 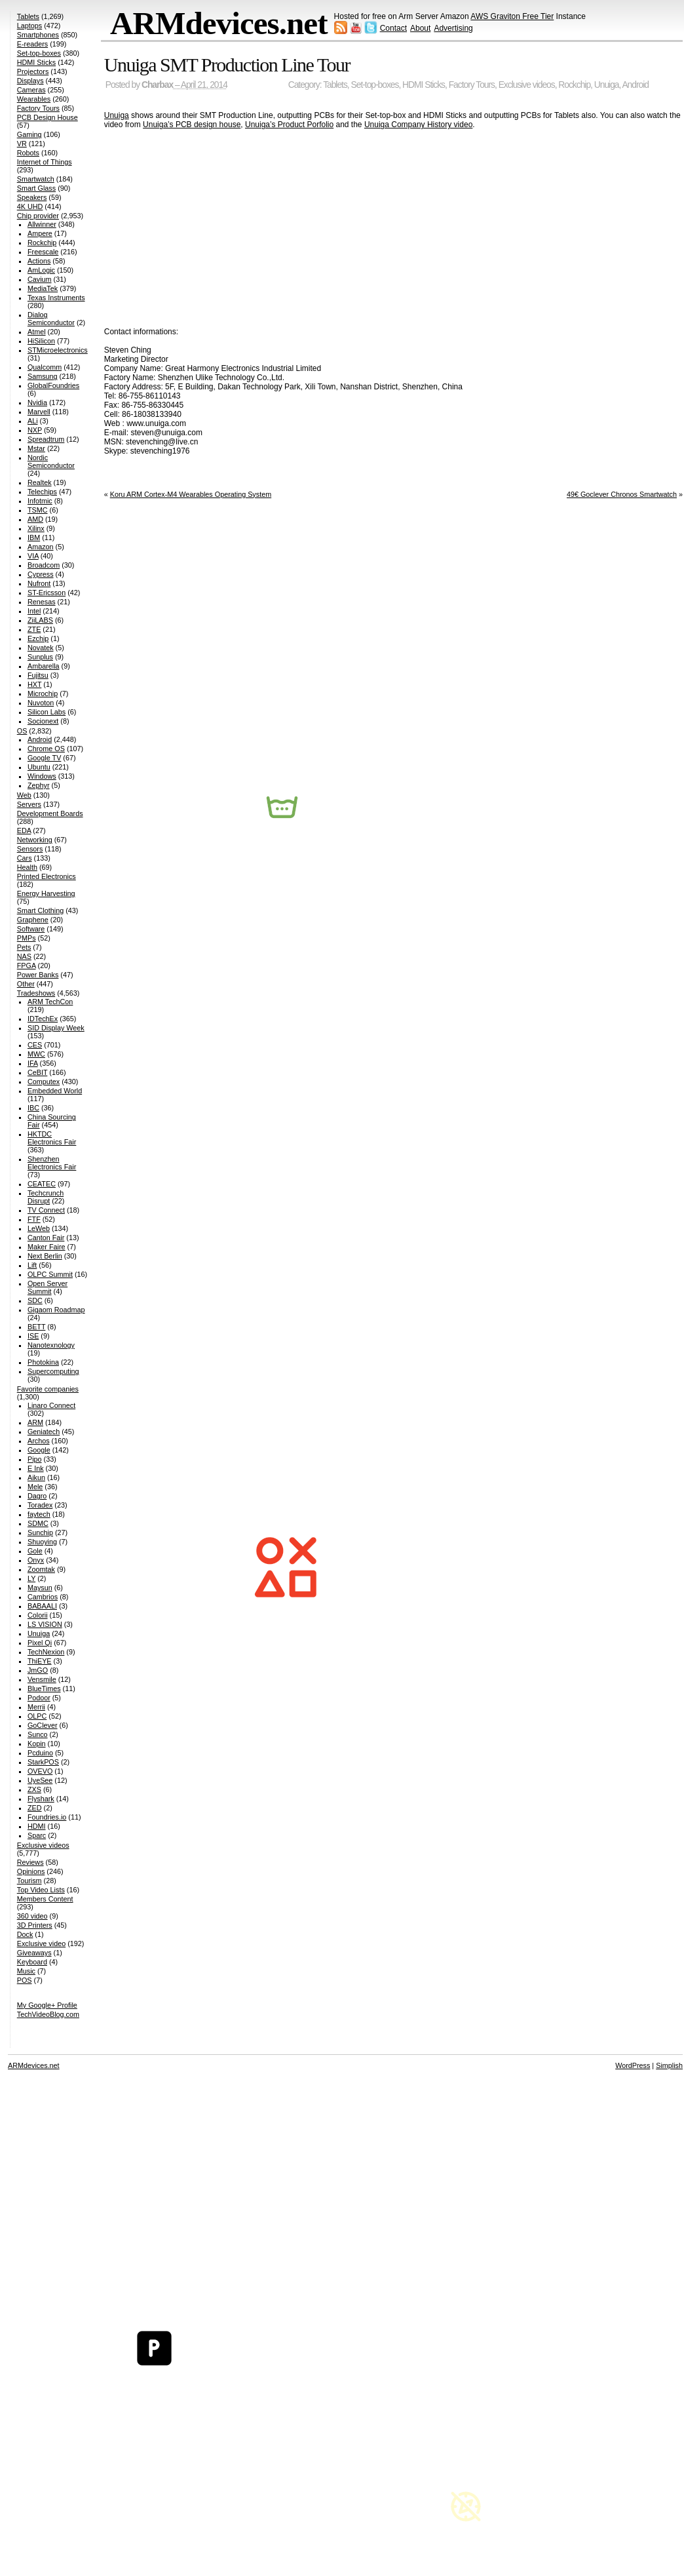 What do you see at coordinates (466, 2507) in the screenshot?
I see `compass or navigation feature disabled` at bounding box center [466, 2507].